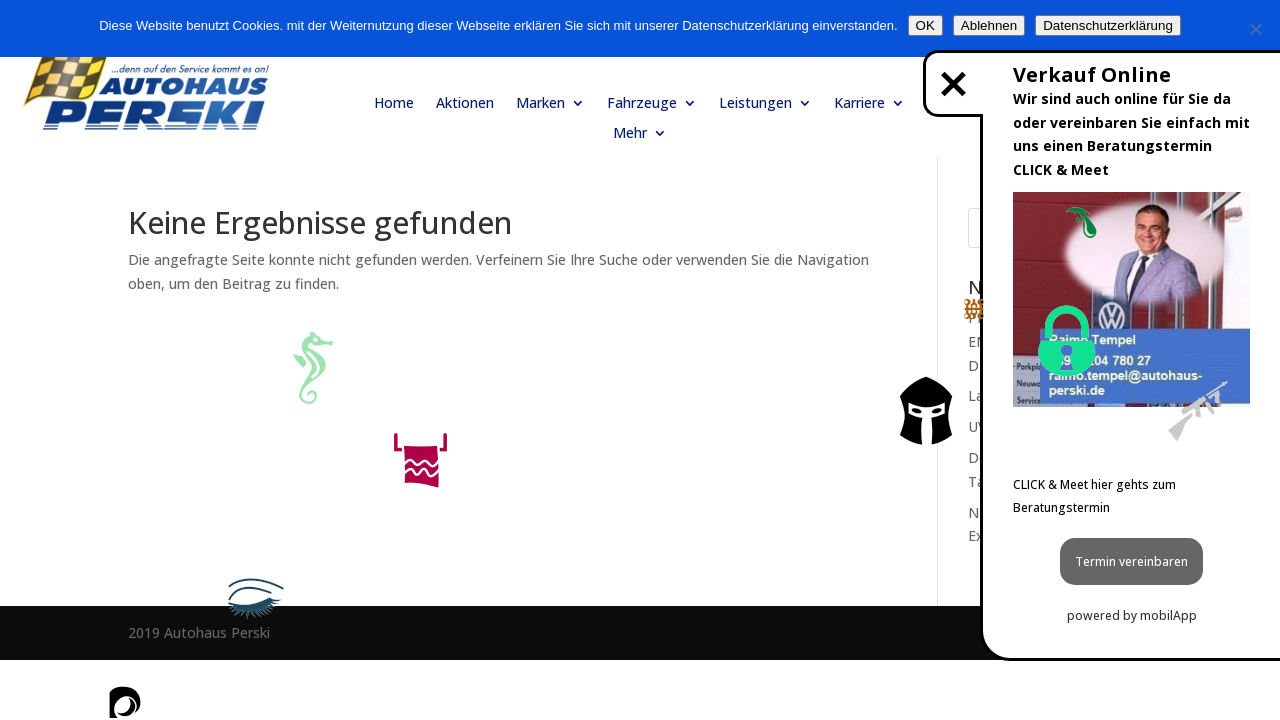 The image size is (1280, 720). Describe the element at coordinates (974, 309) in the screenshot. I see `access network or connection settings` at that location.